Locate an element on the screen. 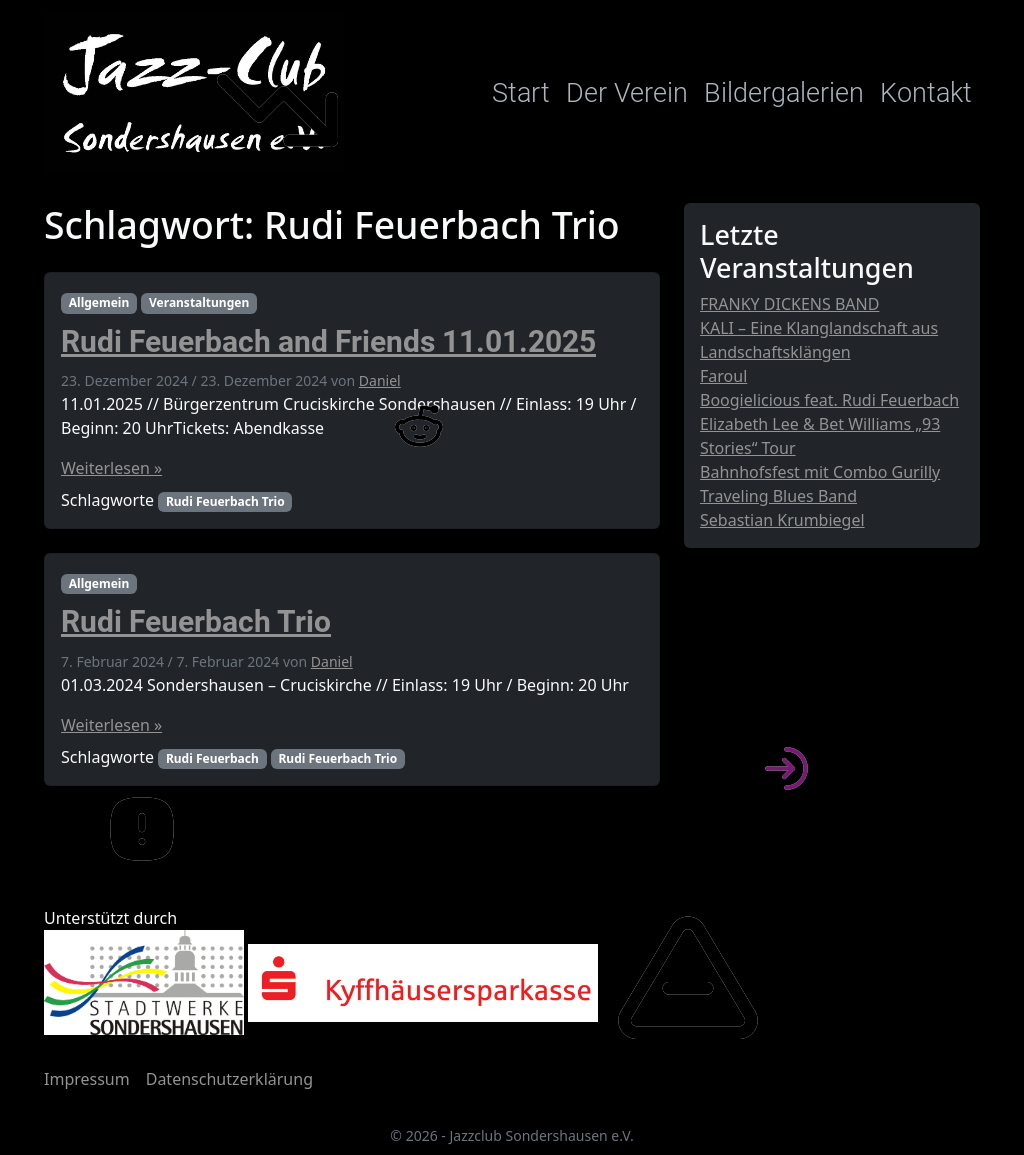  indicates a warning or alert status is located at coordinates (142, 829).